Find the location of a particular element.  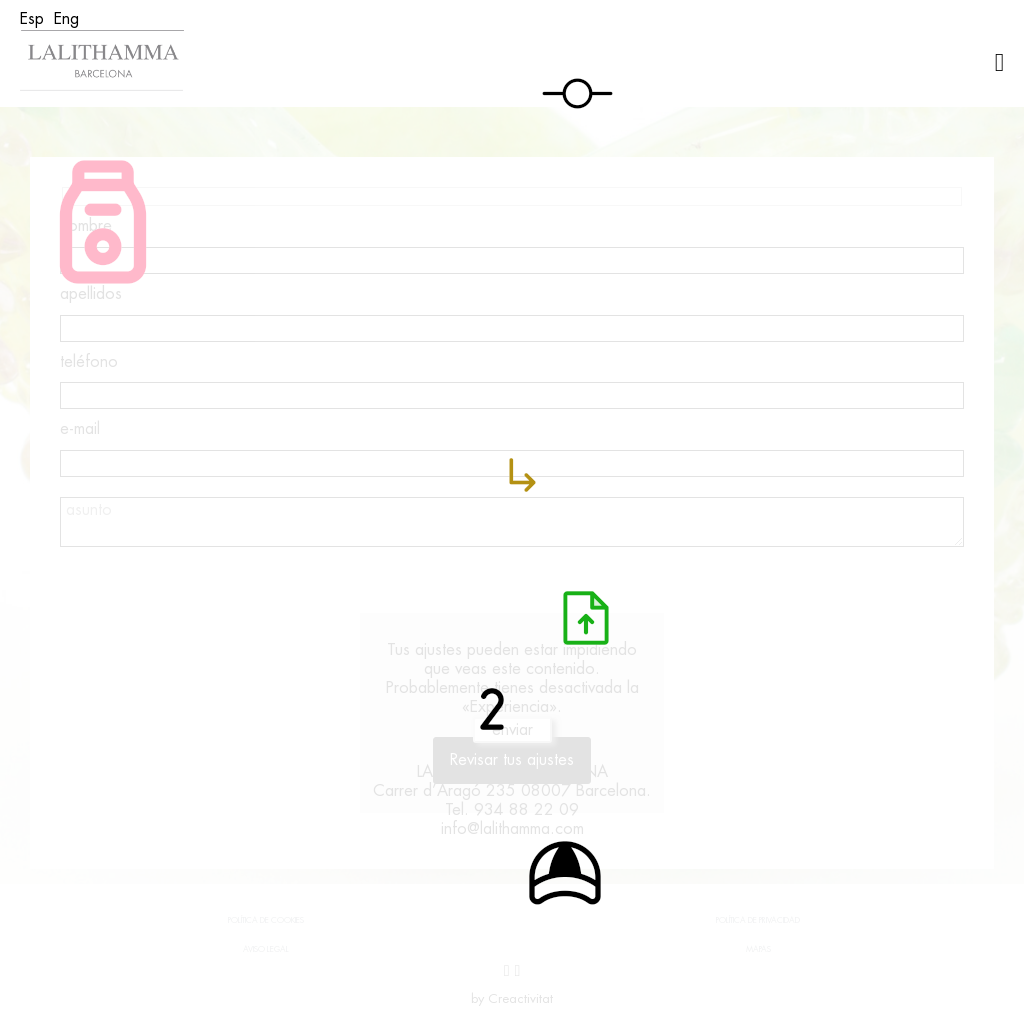

view commit history is located at coordinates (577, 93).